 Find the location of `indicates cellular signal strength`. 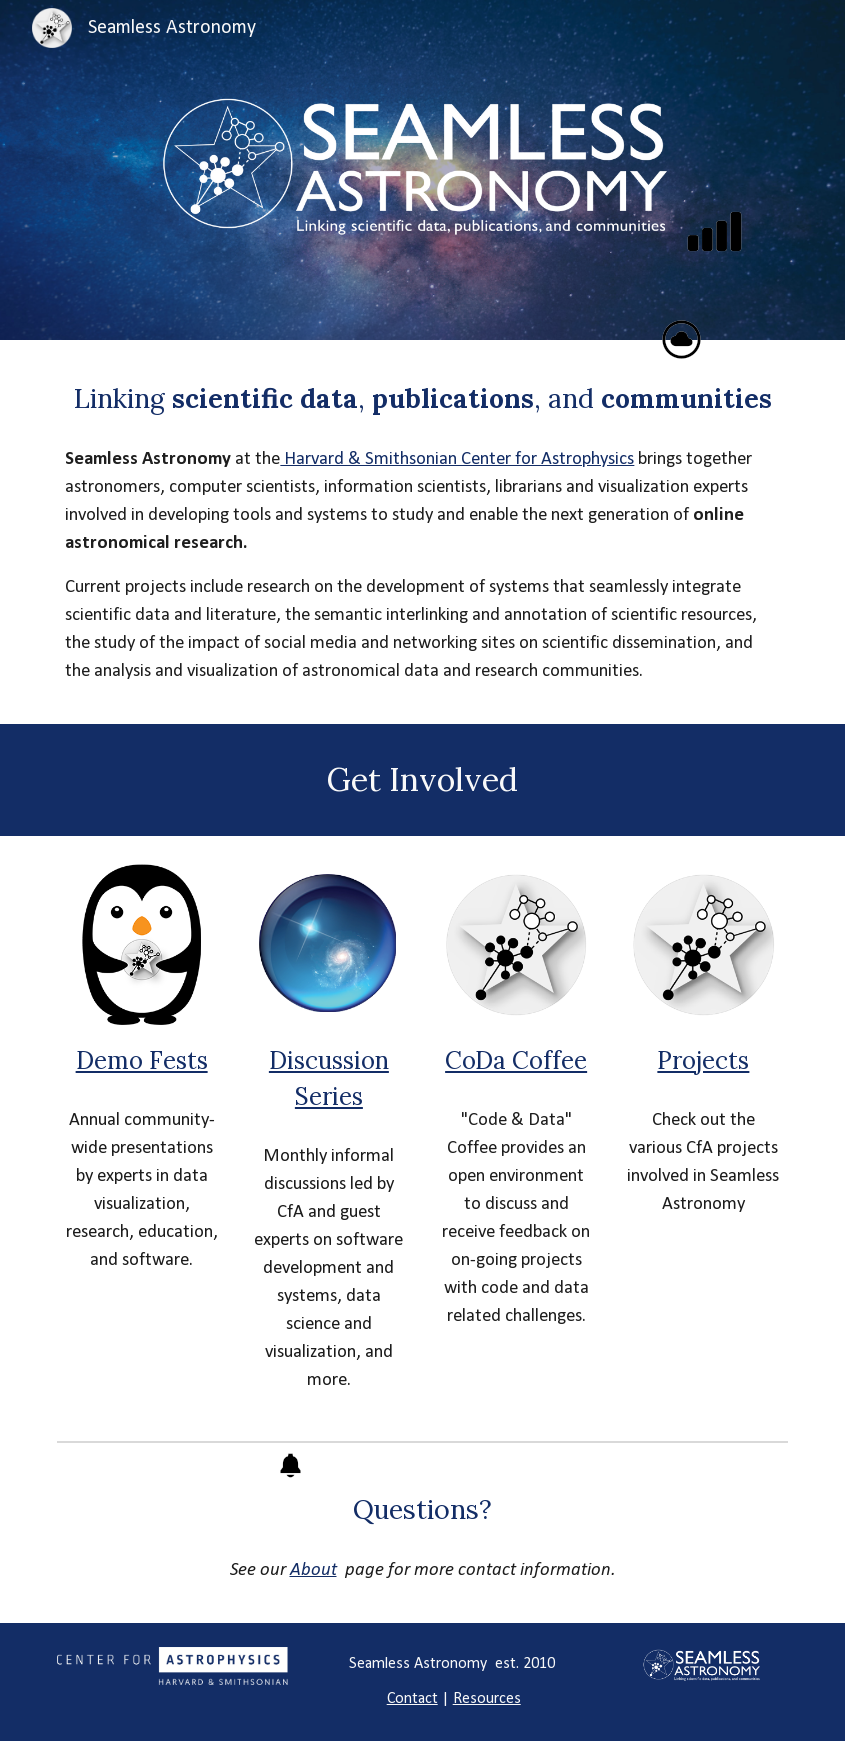

indicates cellular signal strength is located at coordinates (714, 231).